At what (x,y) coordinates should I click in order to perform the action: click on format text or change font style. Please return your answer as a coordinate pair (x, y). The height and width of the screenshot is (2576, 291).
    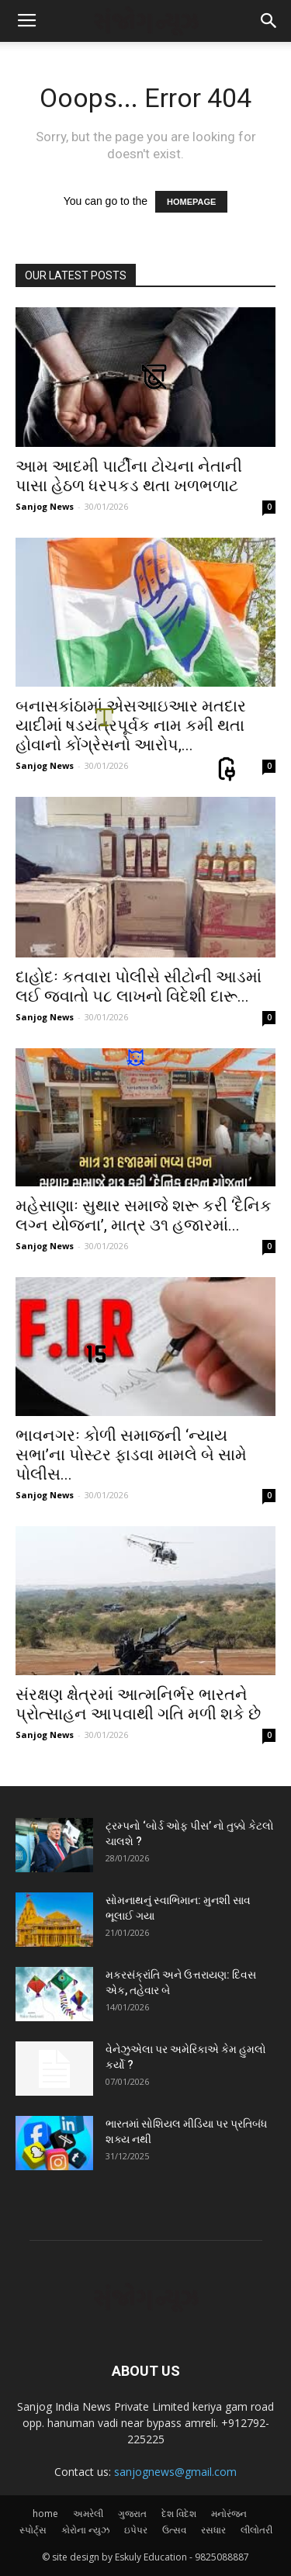
    Looking at the image, I should click on (104, 717).